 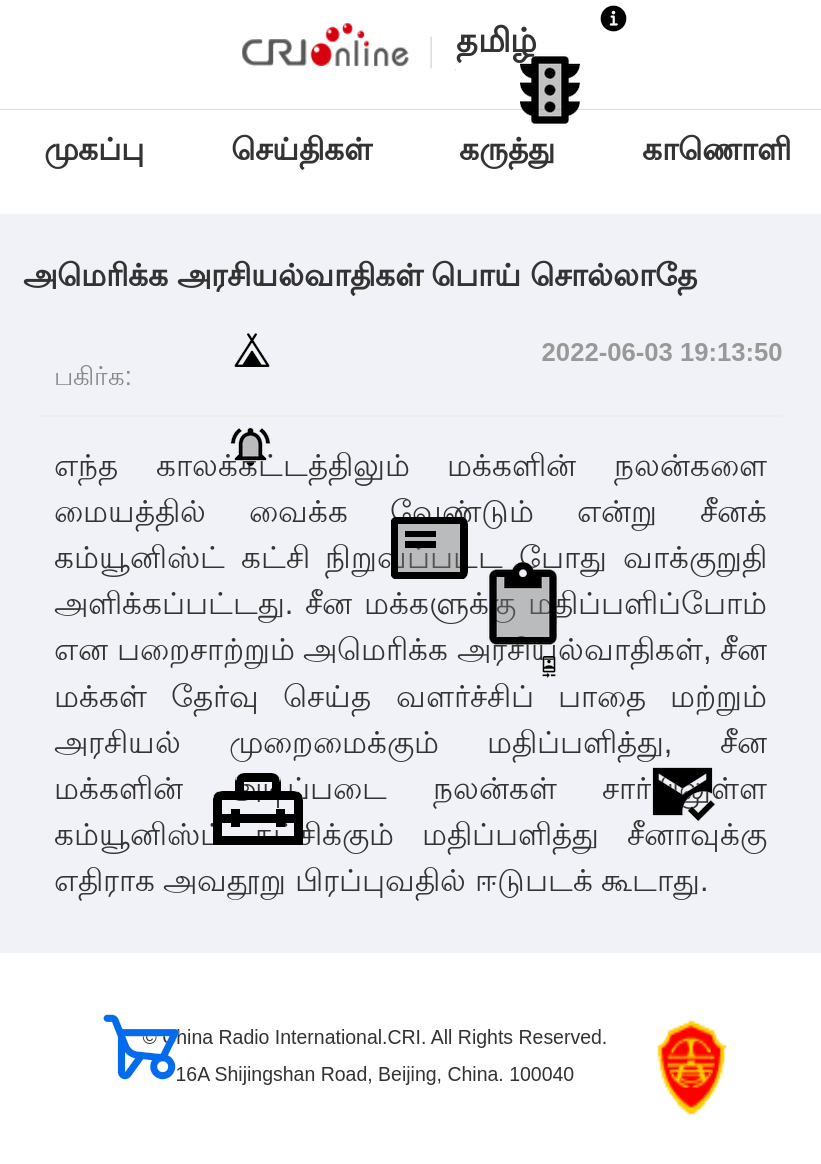 What do you see at coordinates (429, 548) in the screenshot?
I see `view featured playlist` at bounding box center [429, 548].